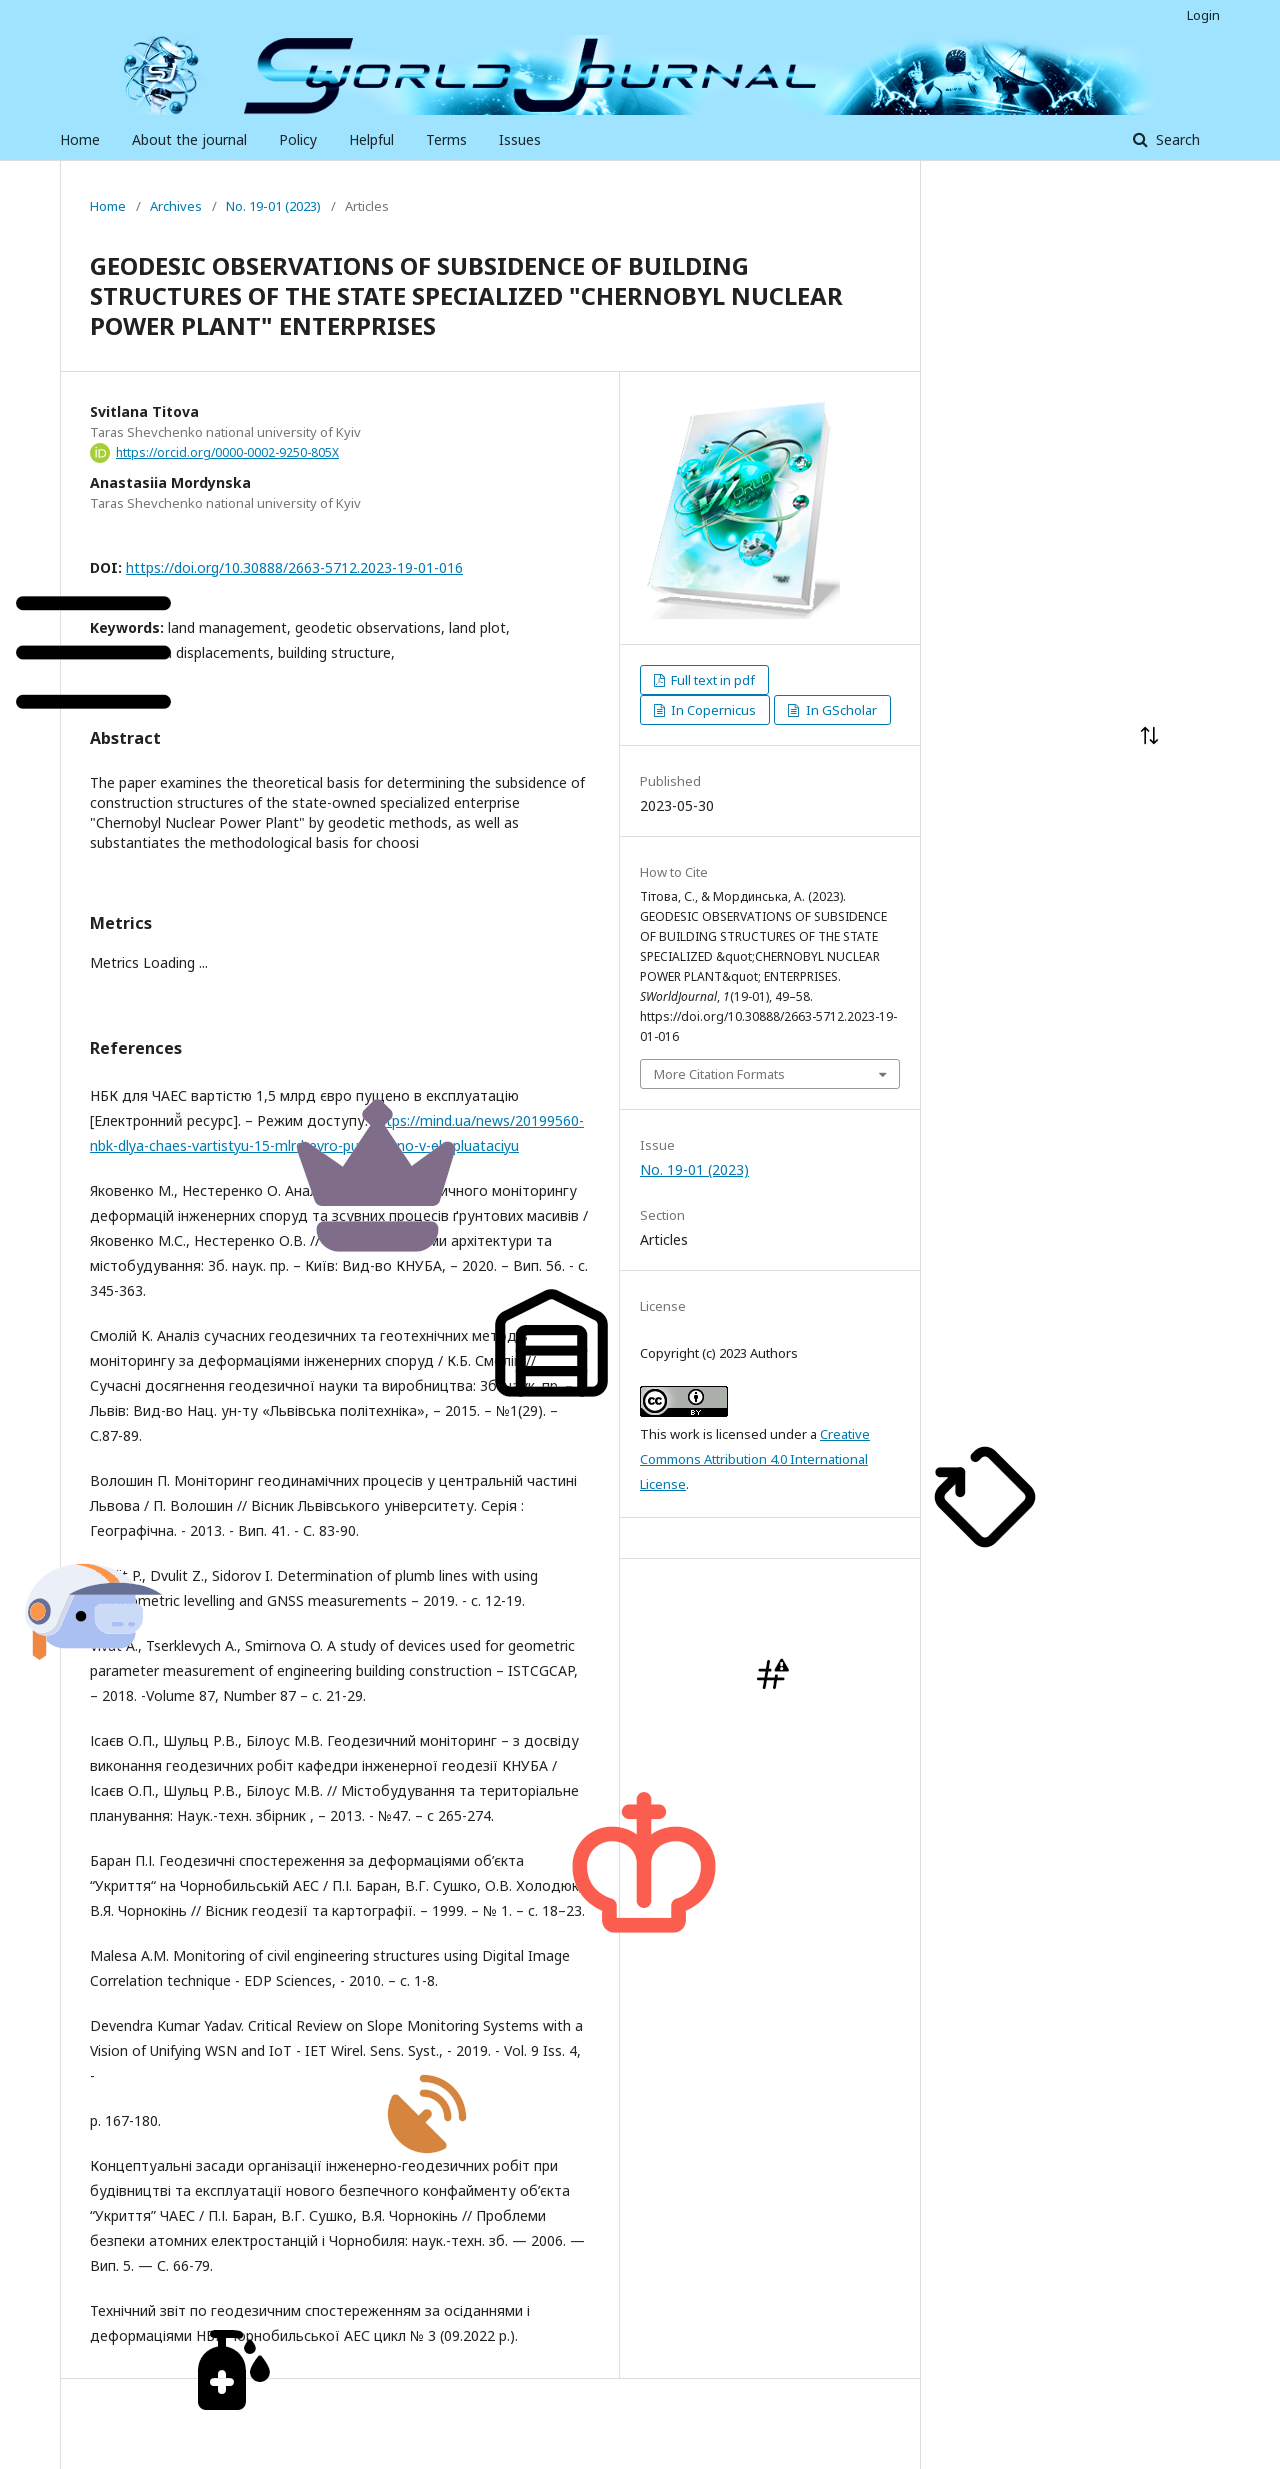 The width and height of the screenshot is (1280, 2469). I want to click on indicates an age-restricted or nsfw text channel, so click(771, 1674).